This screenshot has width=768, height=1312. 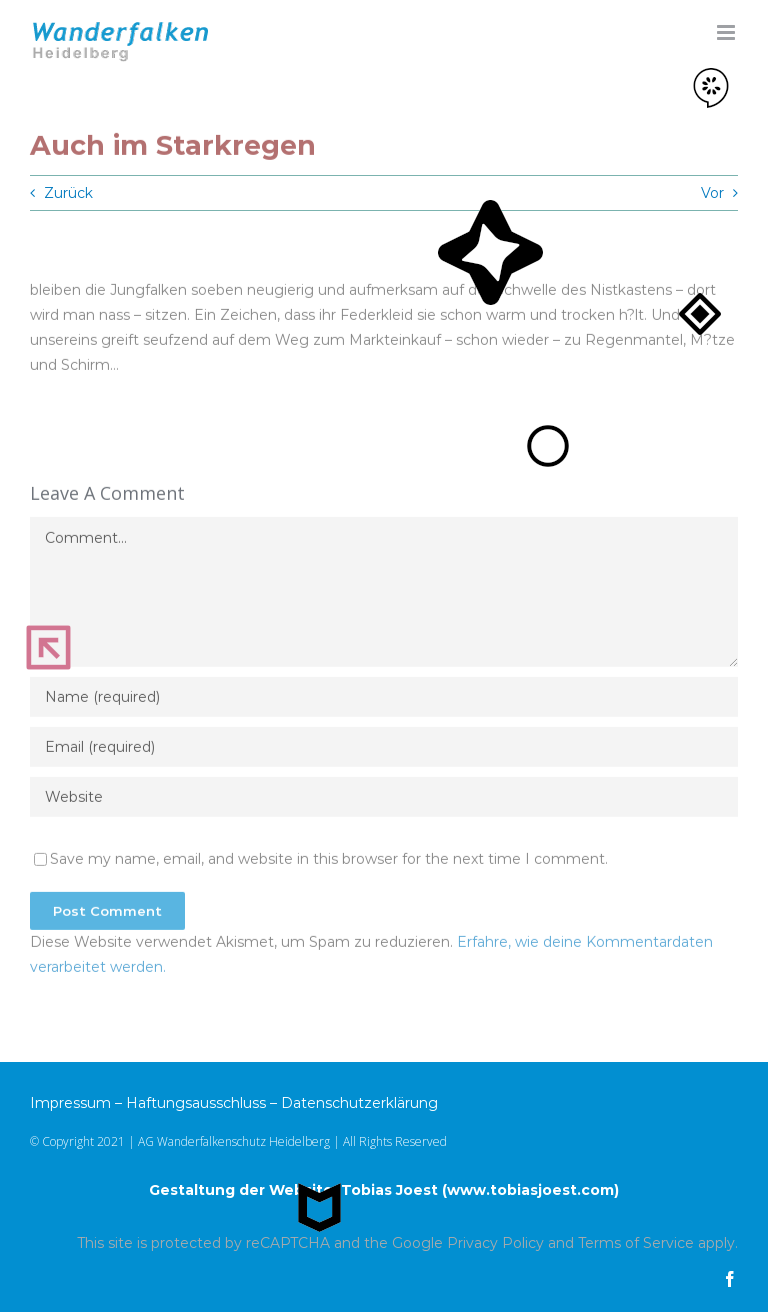 What do you see at coordinates (548, 446) in the screenshot?
I see `unselected checkbox or radio button option` at bounding box center [548, 446].